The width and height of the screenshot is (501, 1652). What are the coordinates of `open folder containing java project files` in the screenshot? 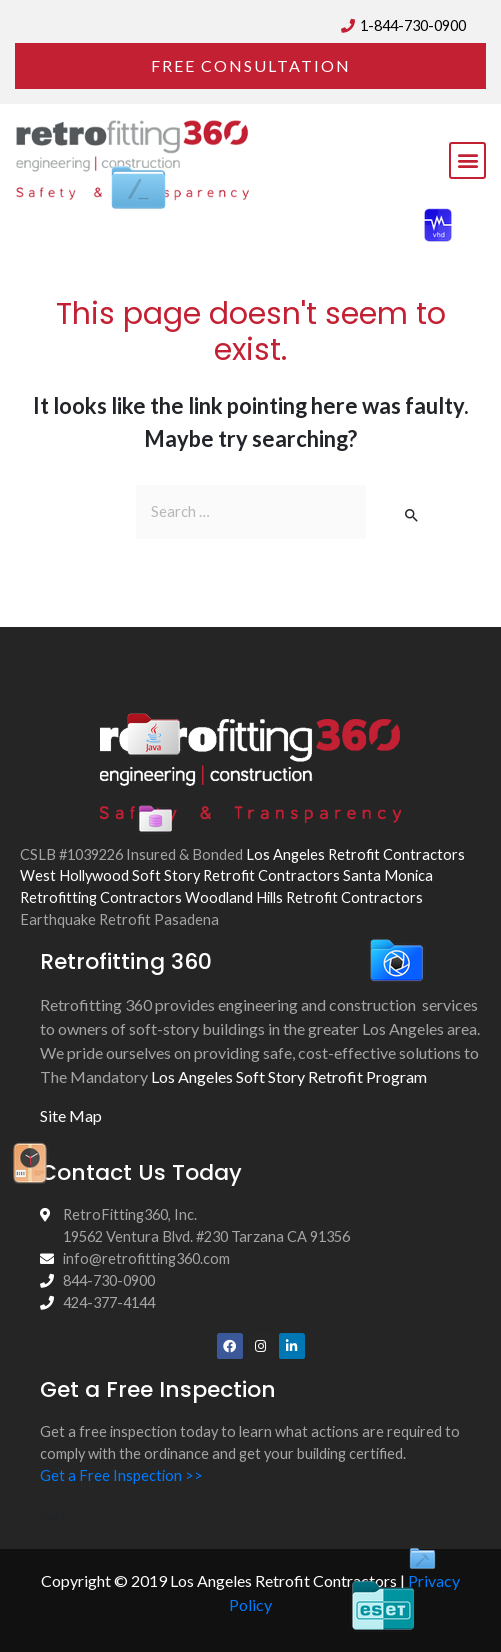 It's located at (153, 735).